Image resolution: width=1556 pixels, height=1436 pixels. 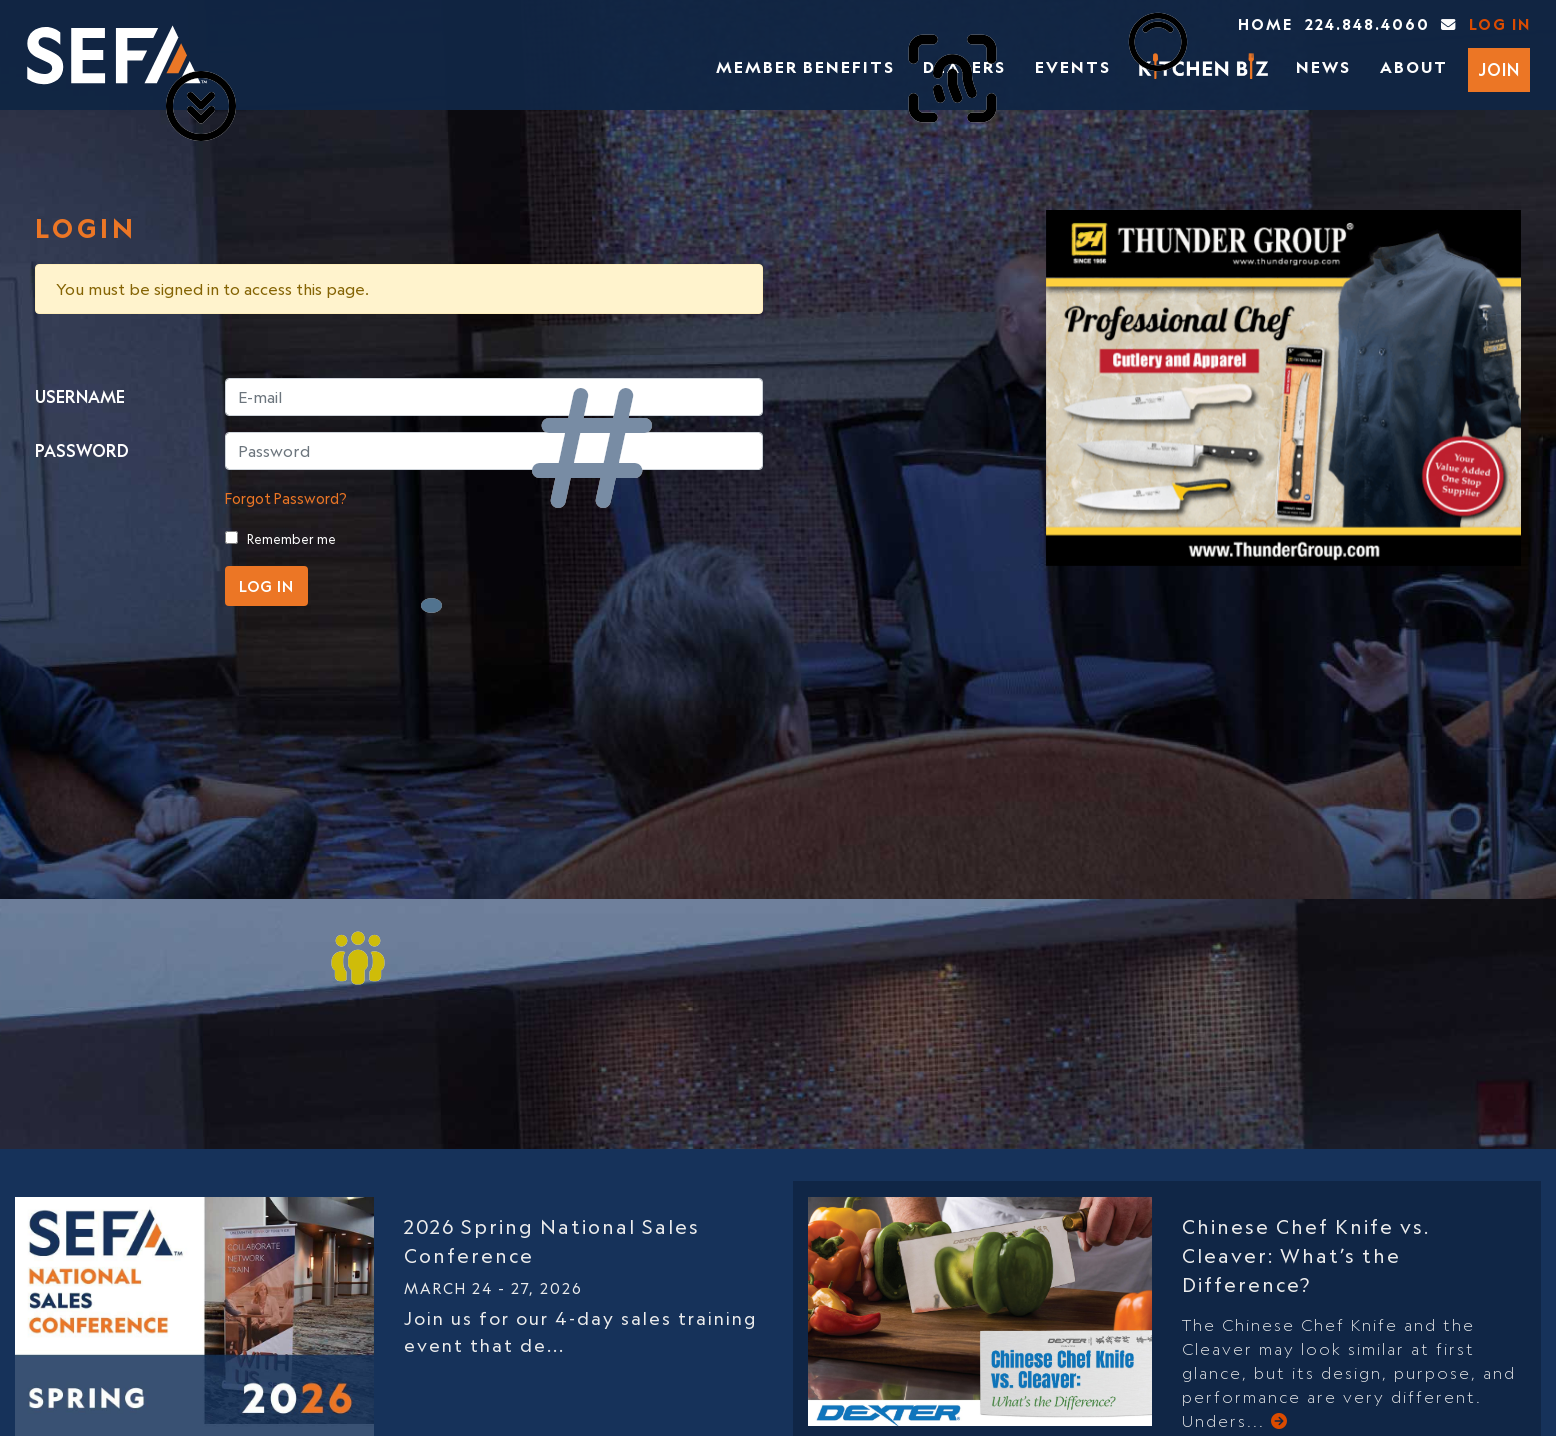 What do you see at coordinates (431, 605) in the screenshot?
I see `a filled oval shape indicator` at bounding box center [431, 605].